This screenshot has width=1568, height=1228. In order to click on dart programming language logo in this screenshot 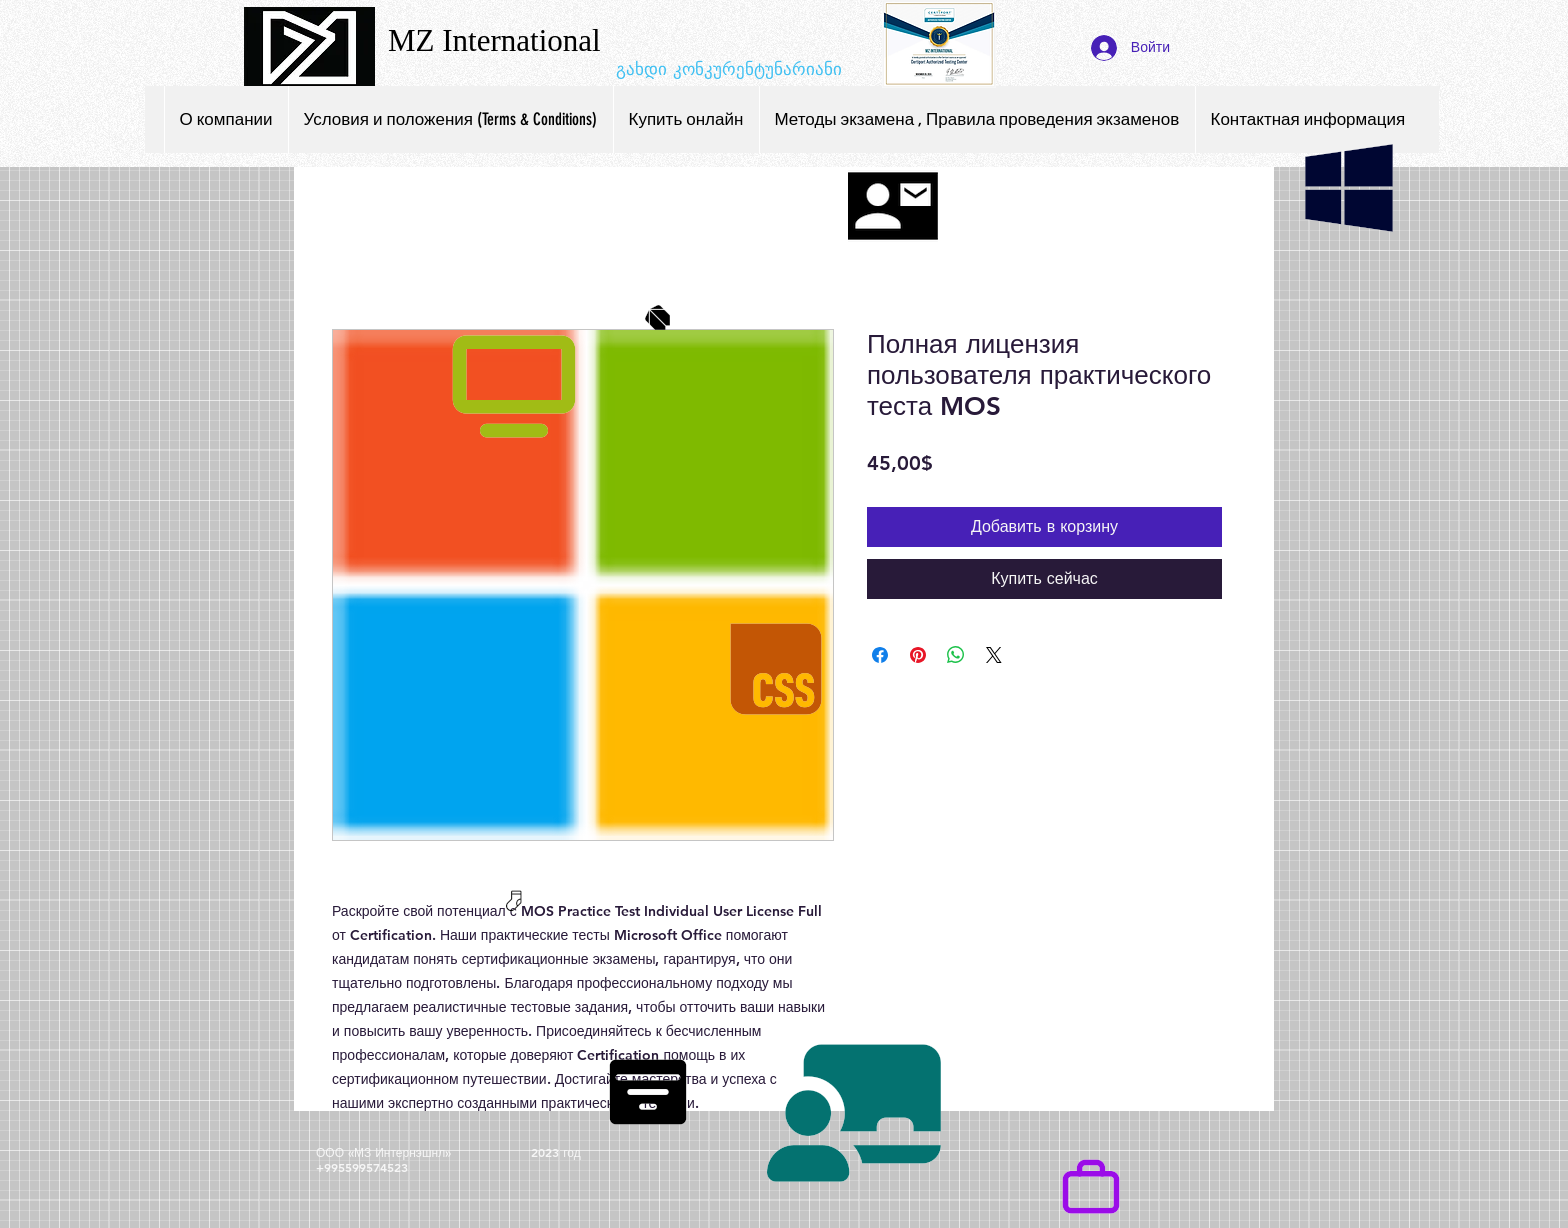, I will do `click(657, 317)`.